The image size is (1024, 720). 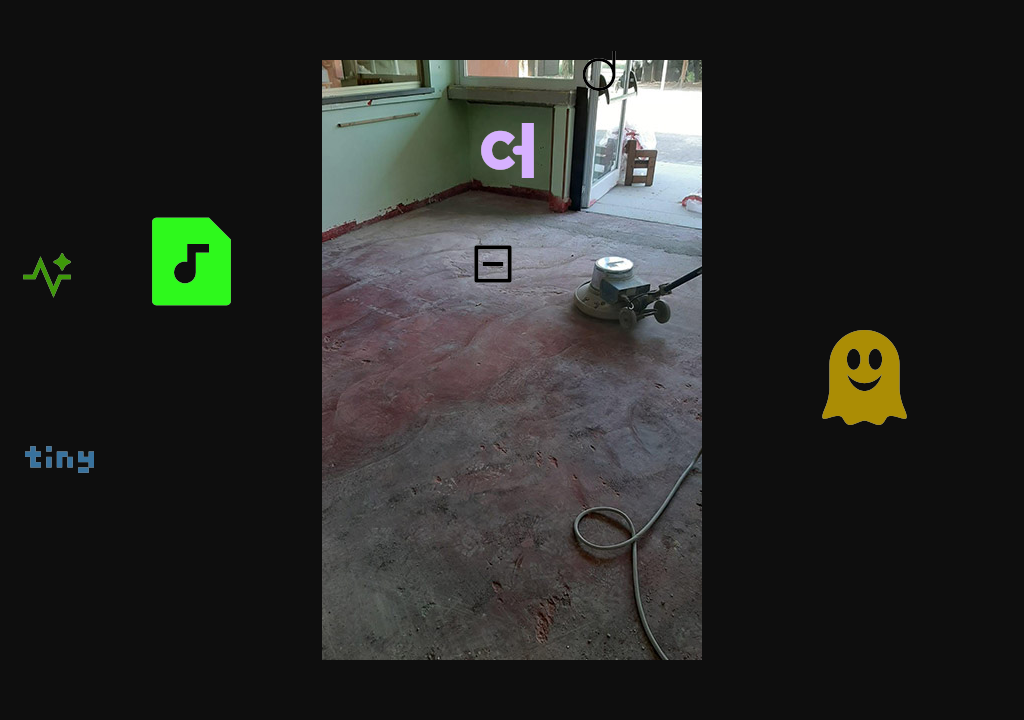 What do you see at coordinates (191, 261) in the screenshot?
I see `open an audio or music file` at bounding box center [191, 261].